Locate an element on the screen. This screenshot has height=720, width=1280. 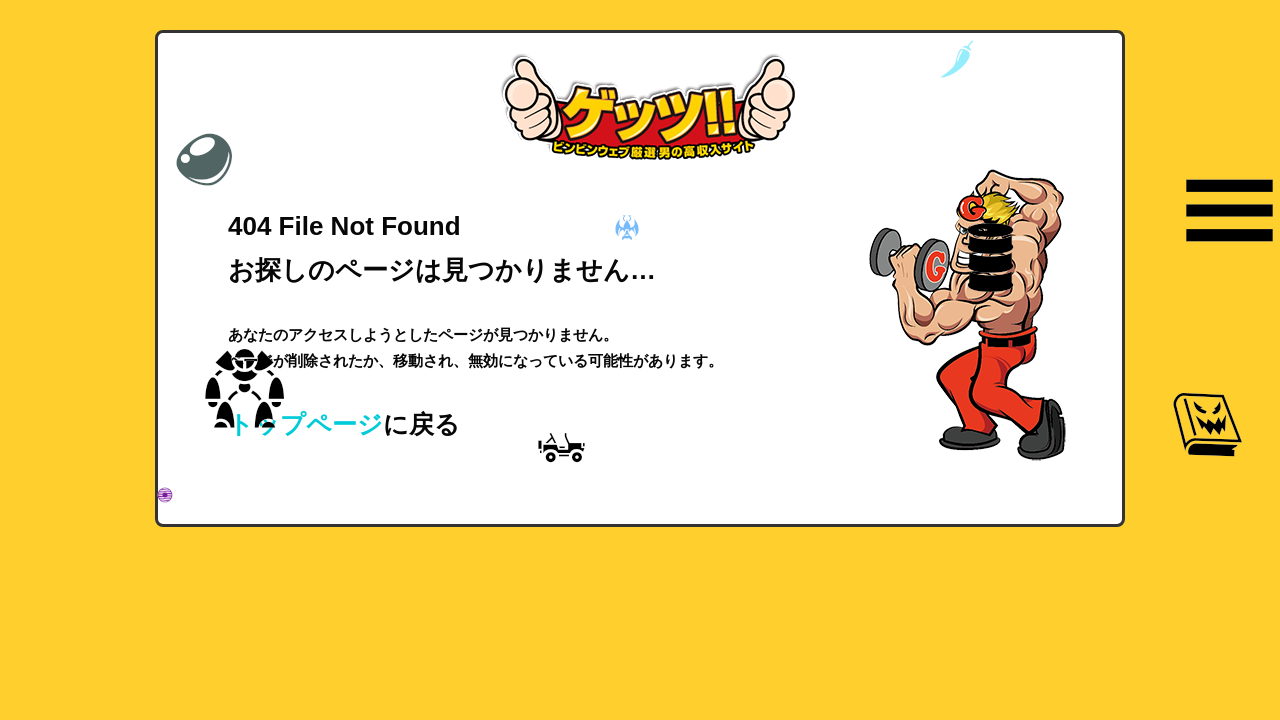
access robot or automaton character is located at coordinates (244, 388).